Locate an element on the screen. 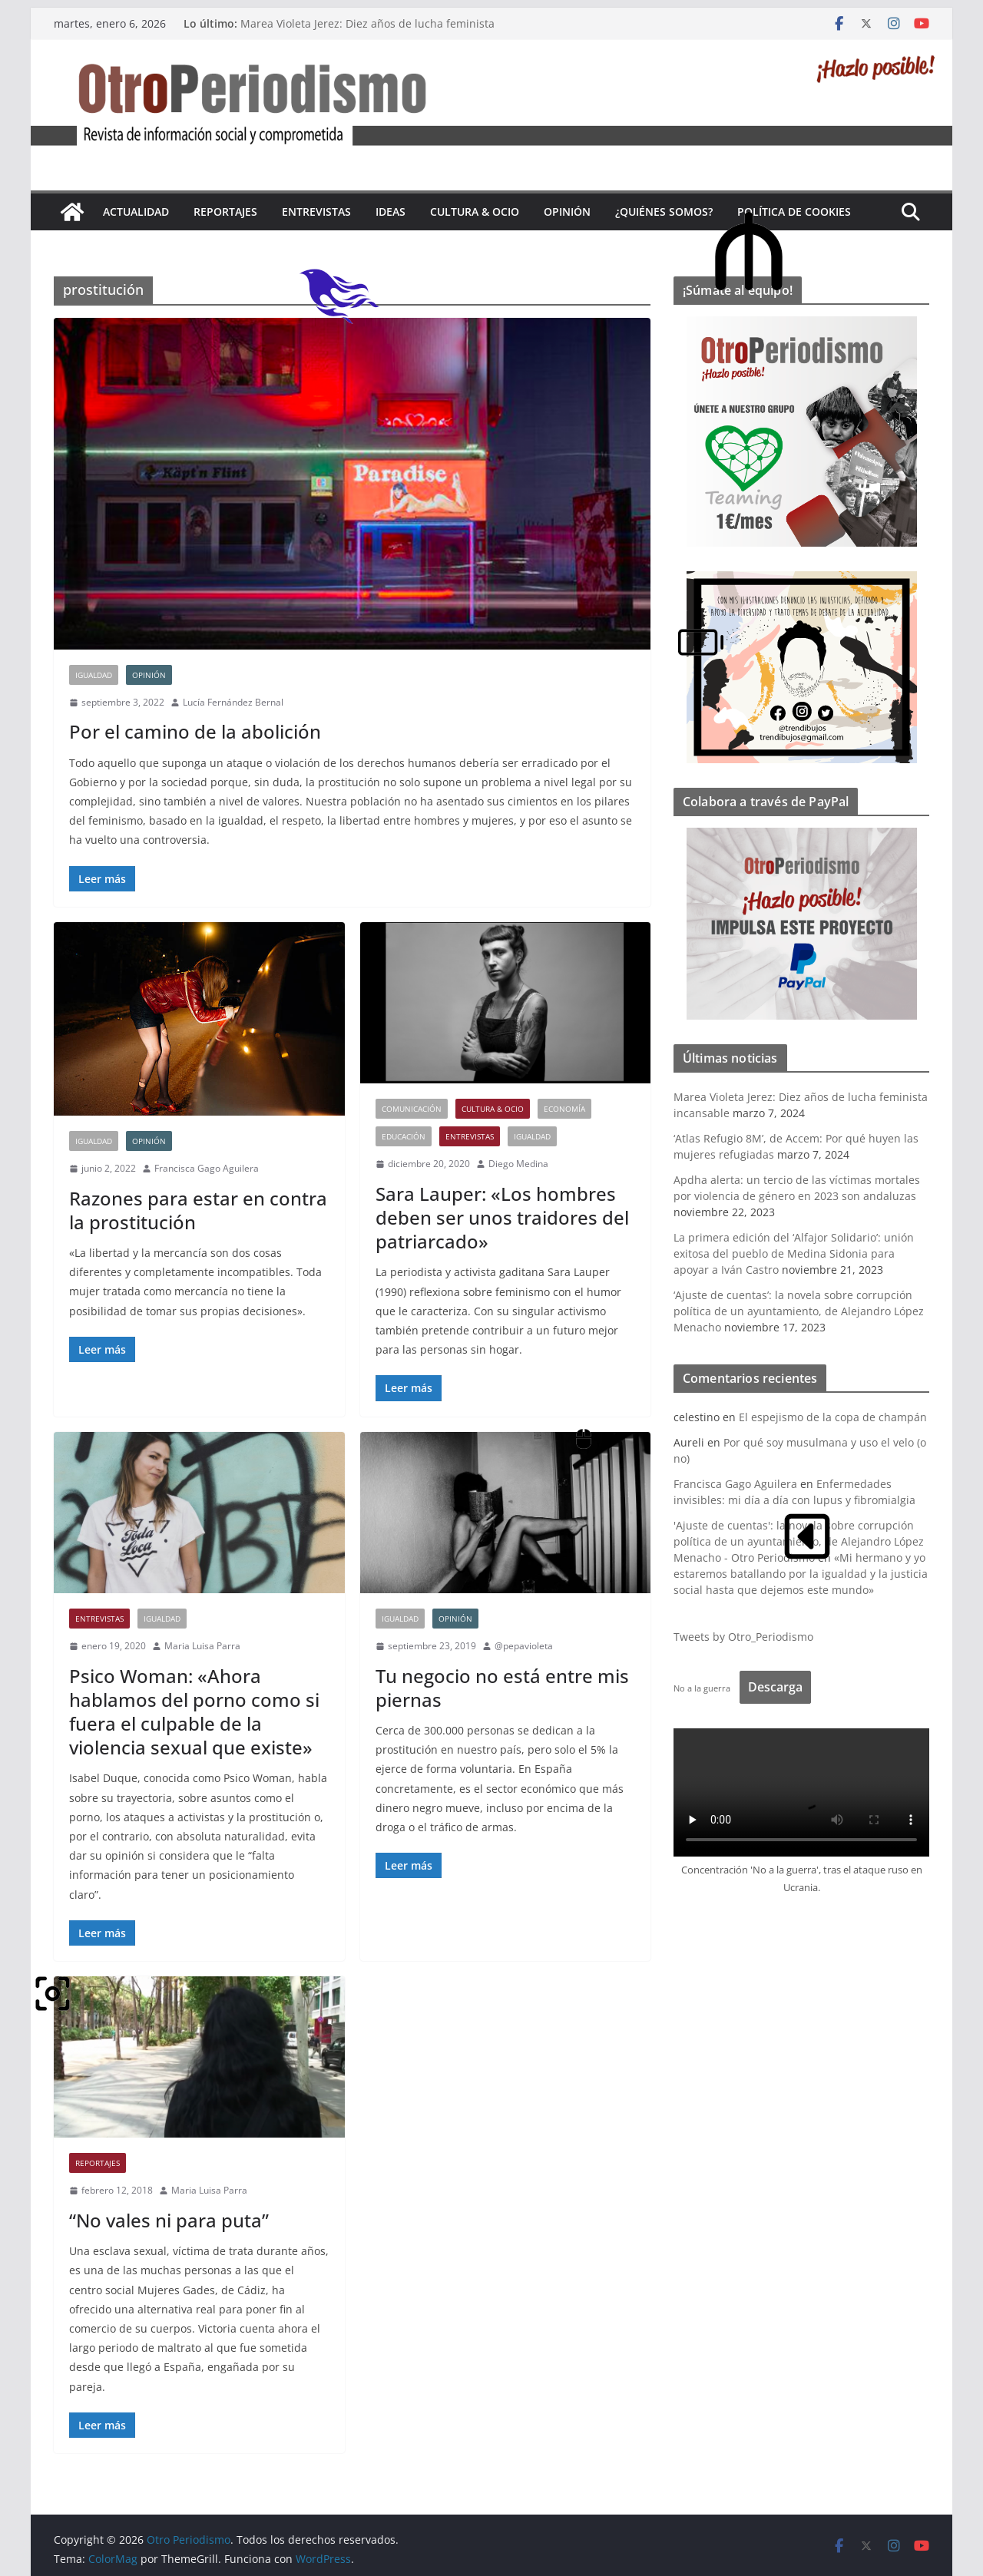 This screenshot has width=983, height=2576. tap to focus camera on center of frame is located at coordinates (52, 1993).